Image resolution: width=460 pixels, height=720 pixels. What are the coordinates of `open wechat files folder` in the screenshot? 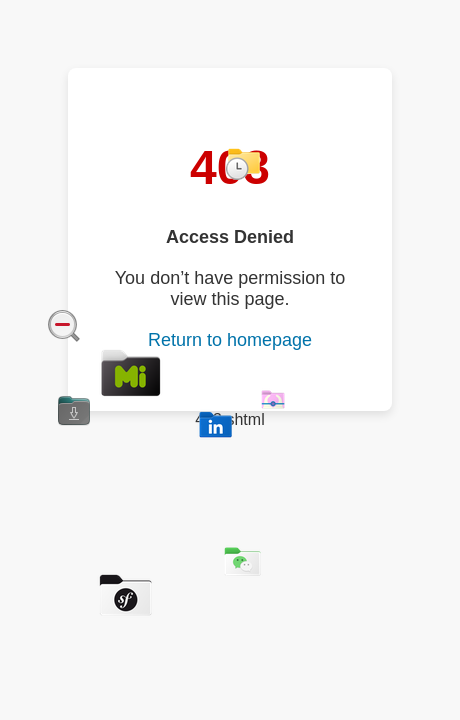 It's located at (242, 562).